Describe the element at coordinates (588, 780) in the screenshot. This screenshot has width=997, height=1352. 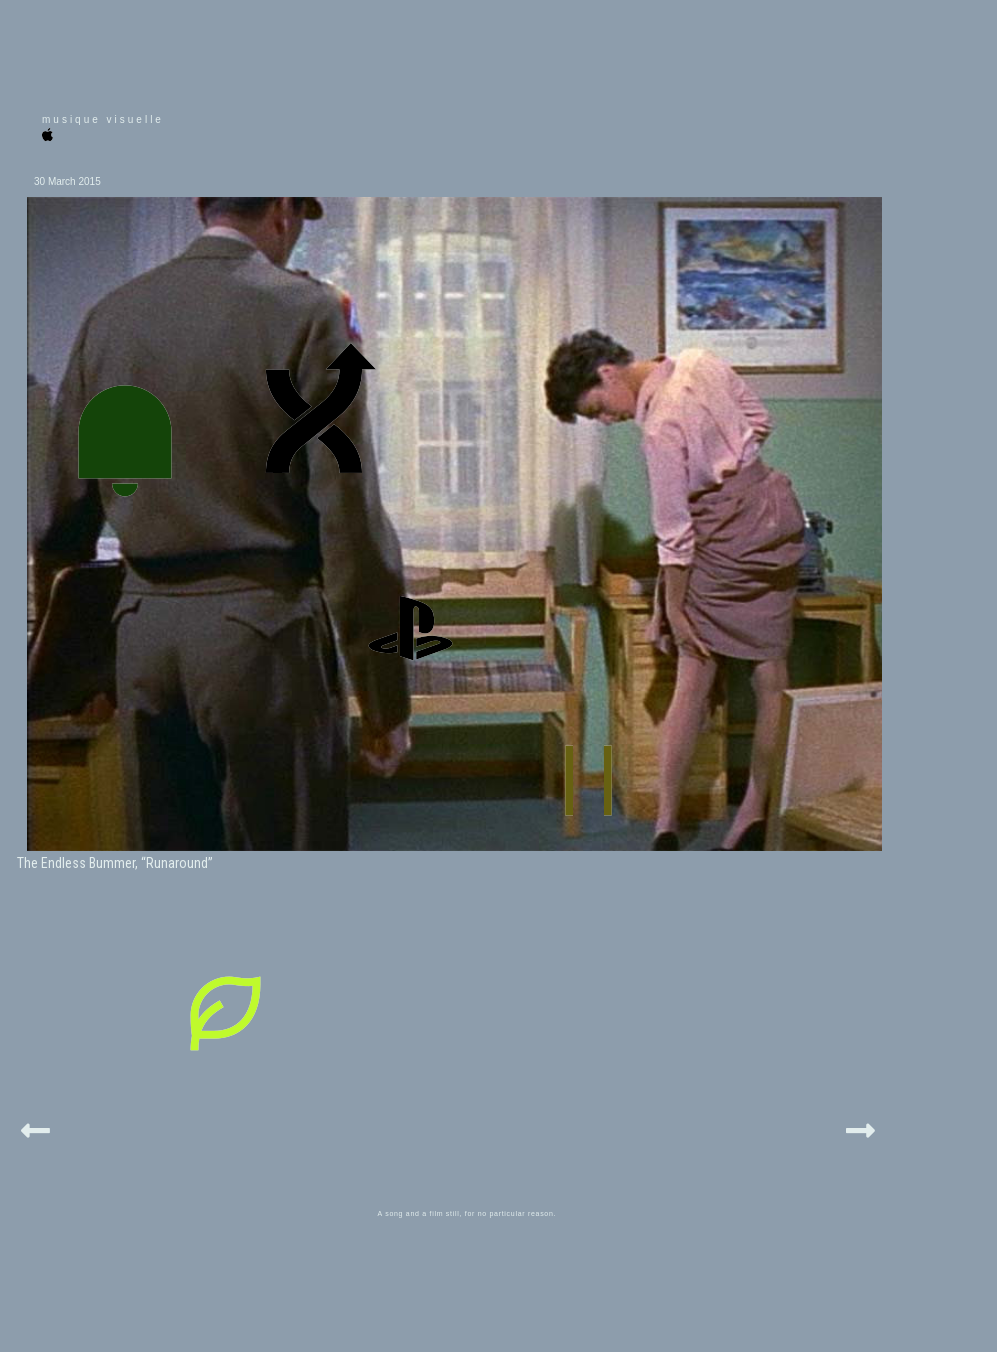
I see `pause media playback` at that location.